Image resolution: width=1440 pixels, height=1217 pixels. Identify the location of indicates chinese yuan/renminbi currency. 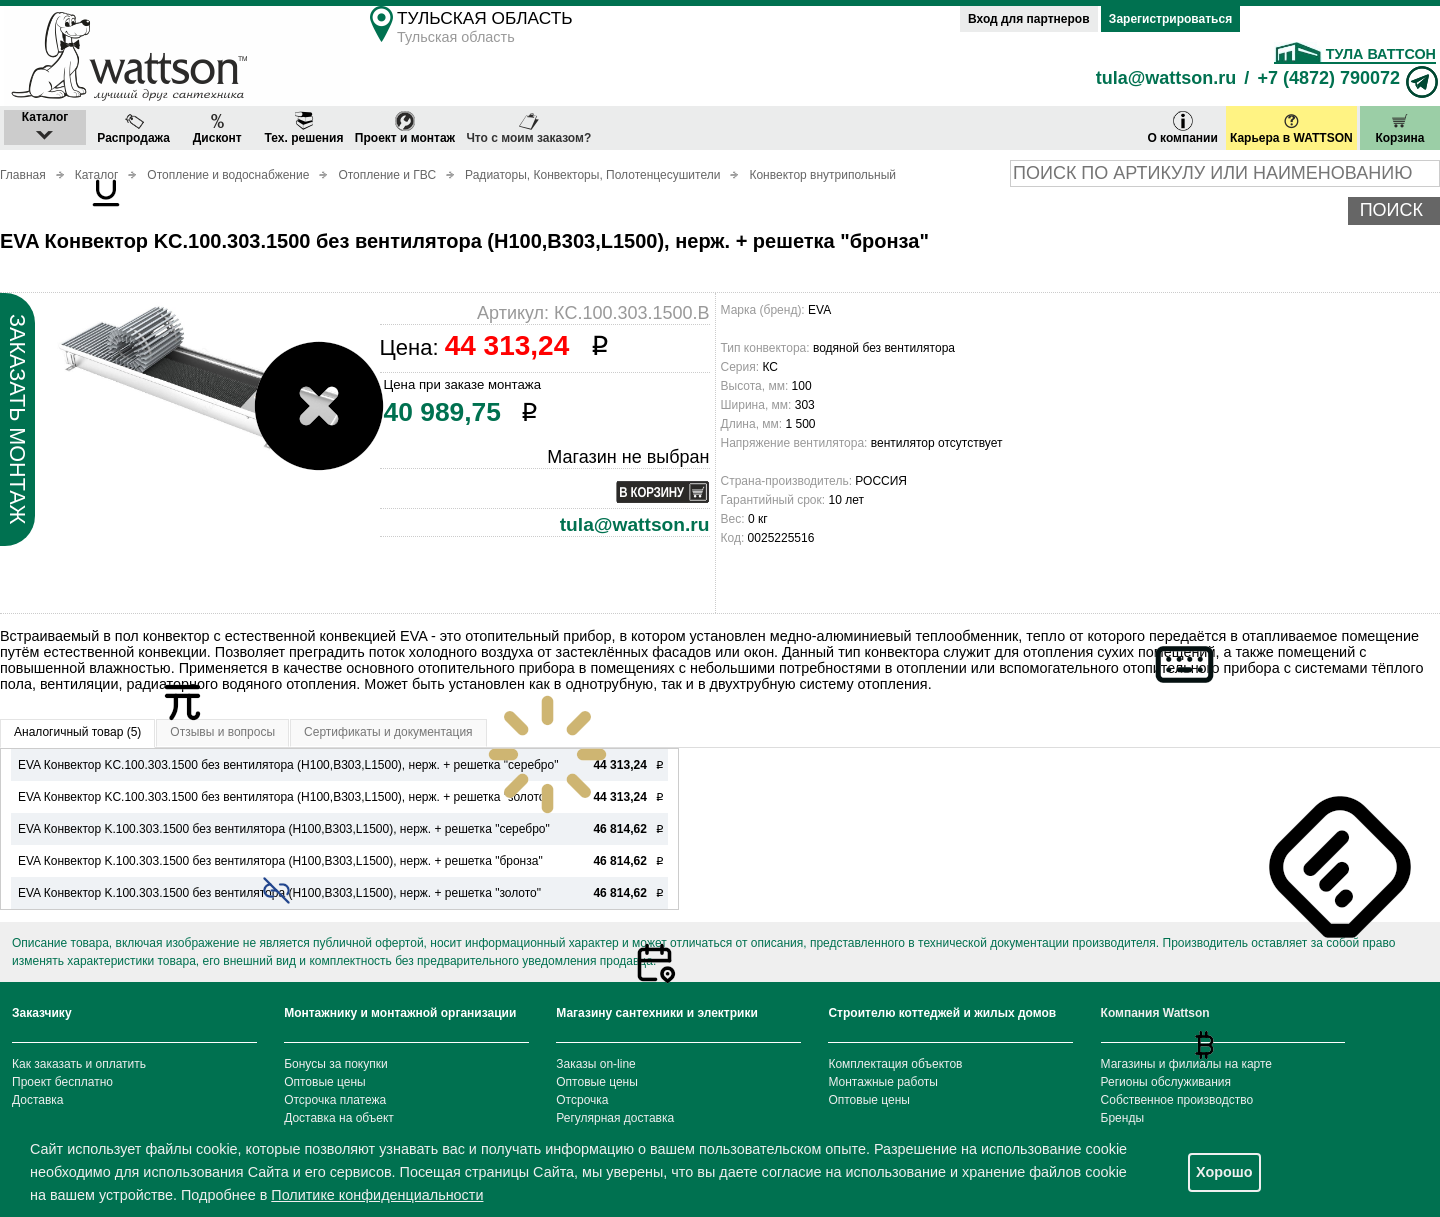
(182, 702).